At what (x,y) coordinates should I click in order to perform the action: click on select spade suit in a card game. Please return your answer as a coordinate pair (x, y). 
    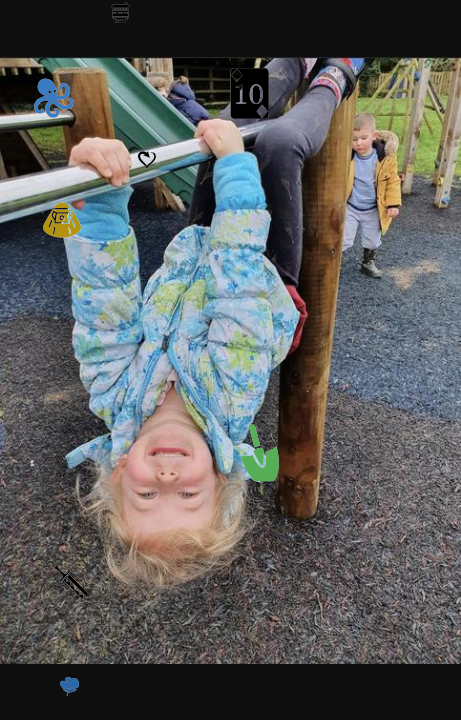
    Looking at the image, I should click on (258, 453).